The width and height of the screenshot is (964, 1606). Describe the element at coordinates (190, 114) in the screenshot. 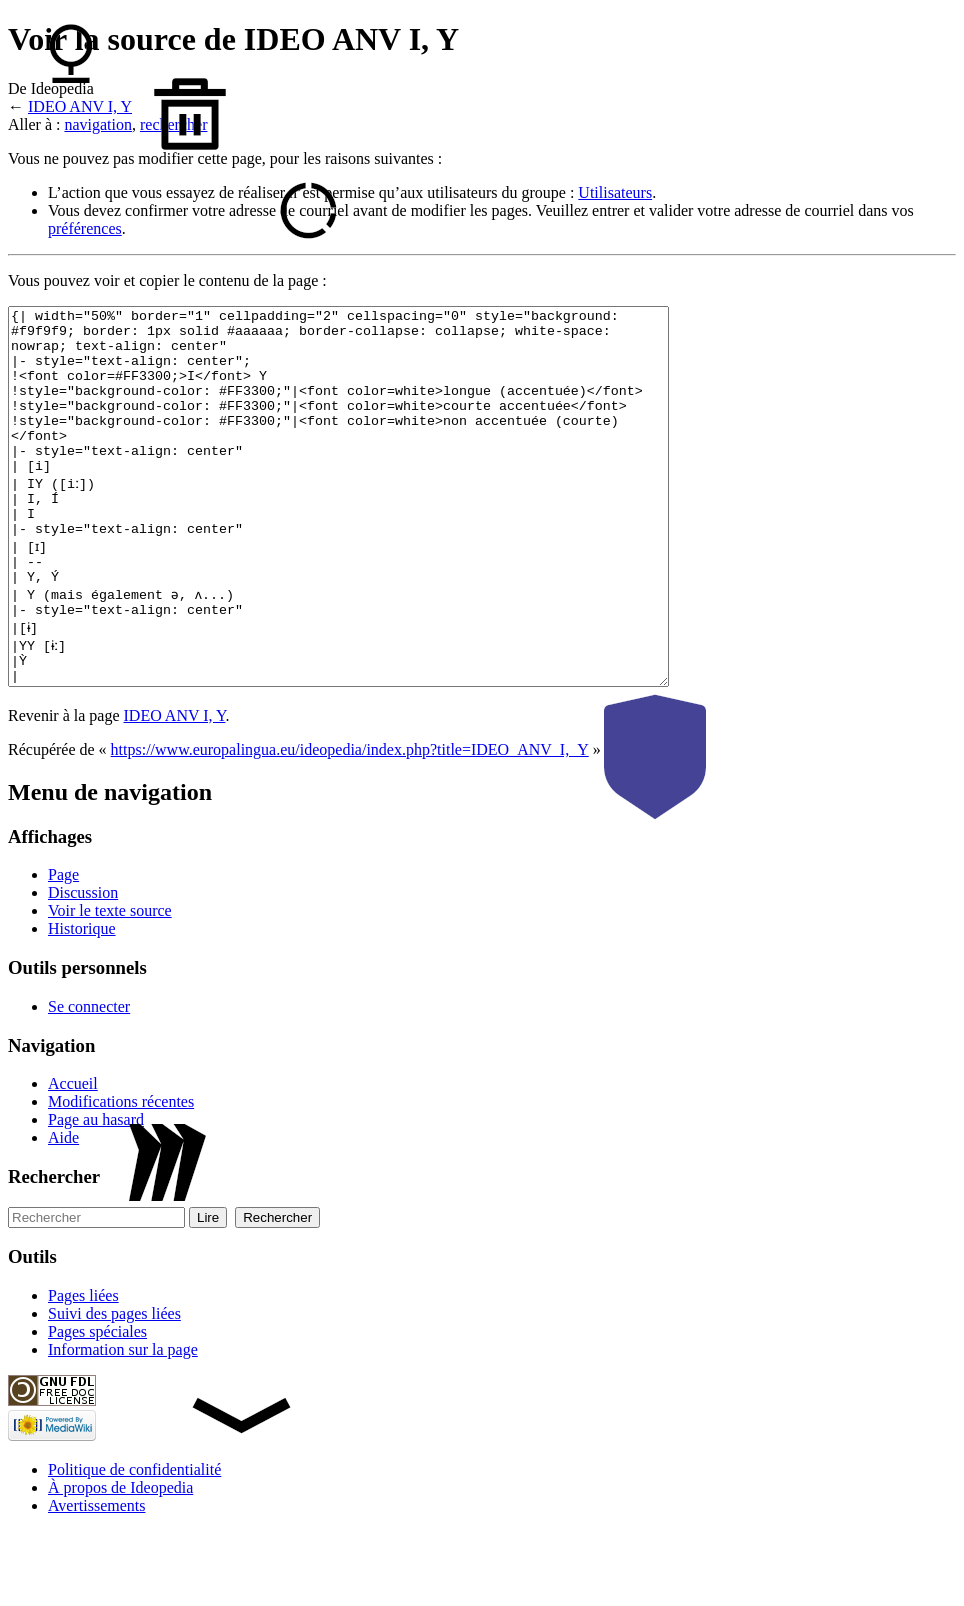

I see `delete selected item` at that location.